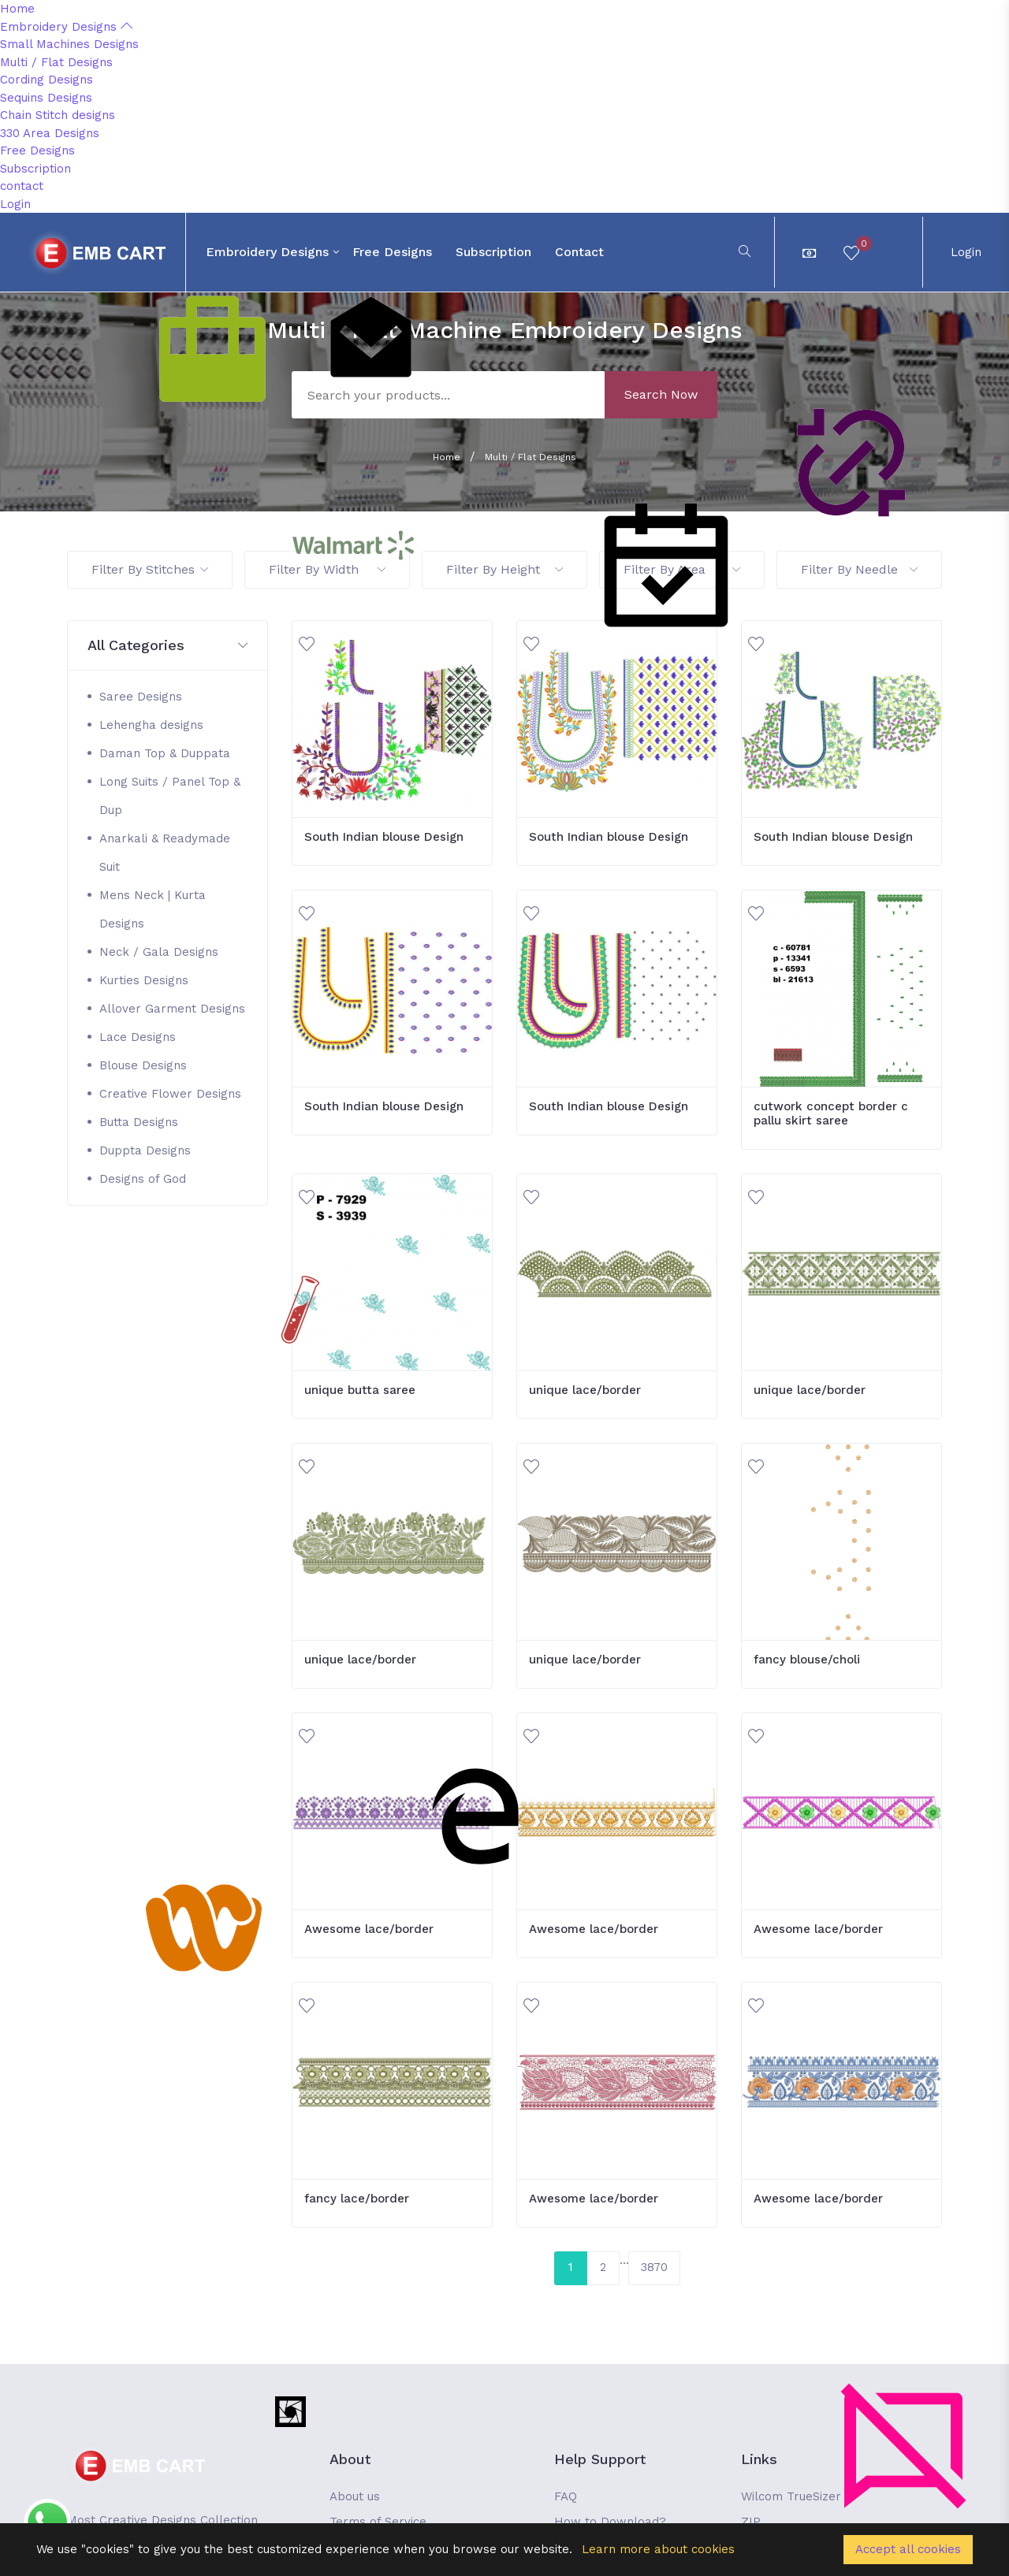  What do you see at coordinates (475, 1816) in the screenshot?
I see `open microsoft edge browser` at bounding box center [475, 1816].